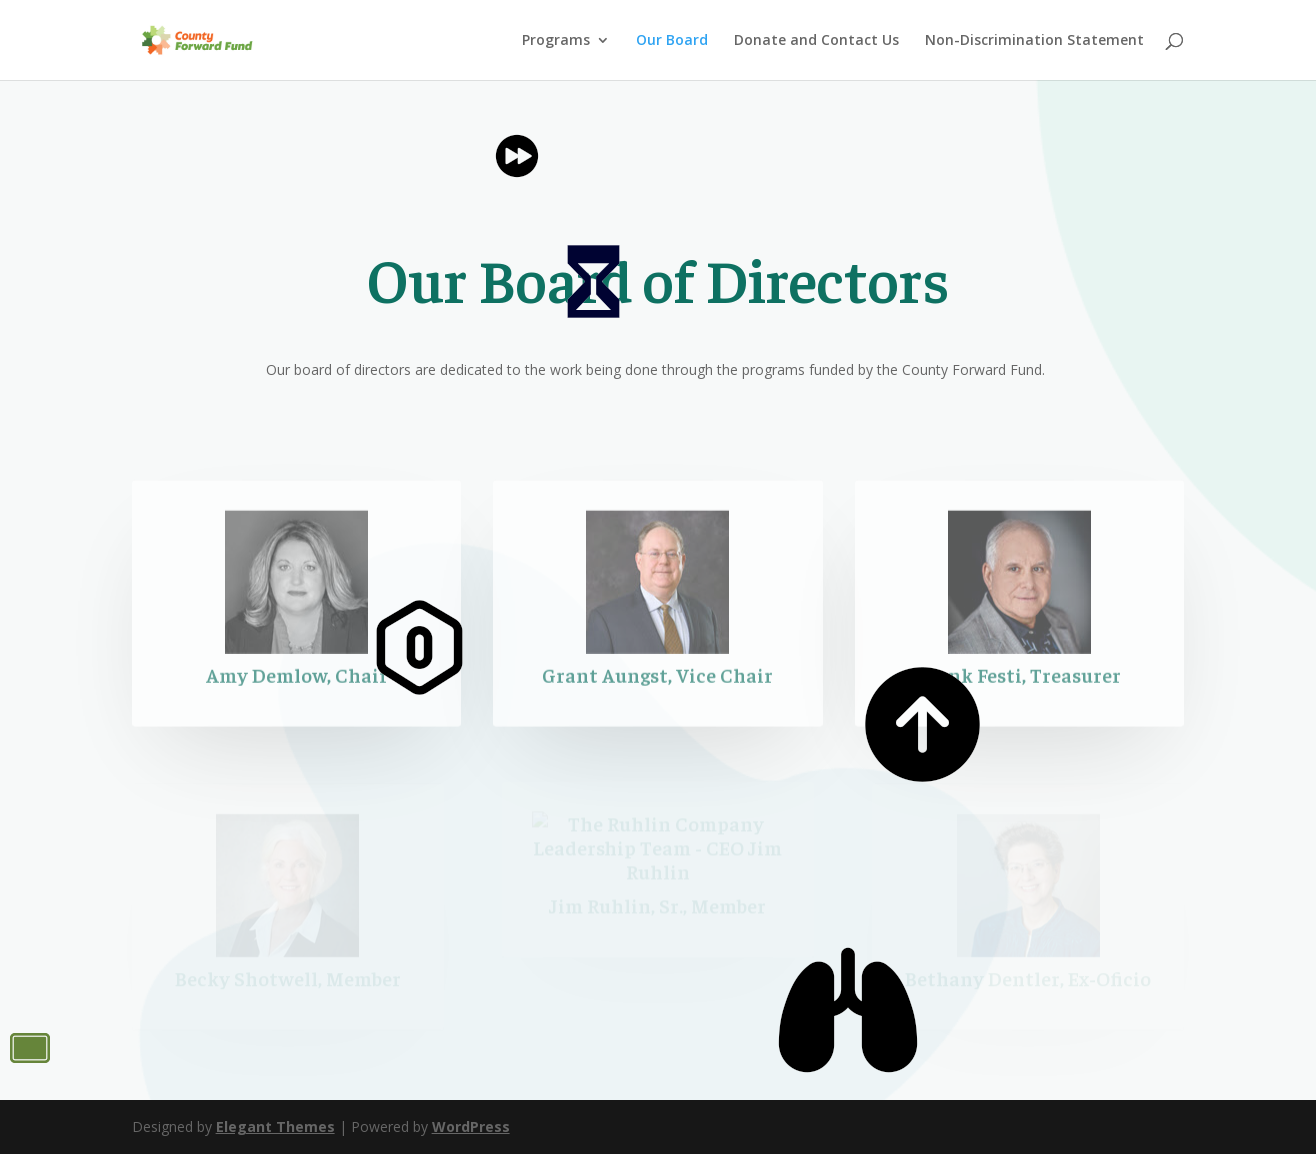  I want to click on indicates a process is in progress or loading, so click(593, 281).